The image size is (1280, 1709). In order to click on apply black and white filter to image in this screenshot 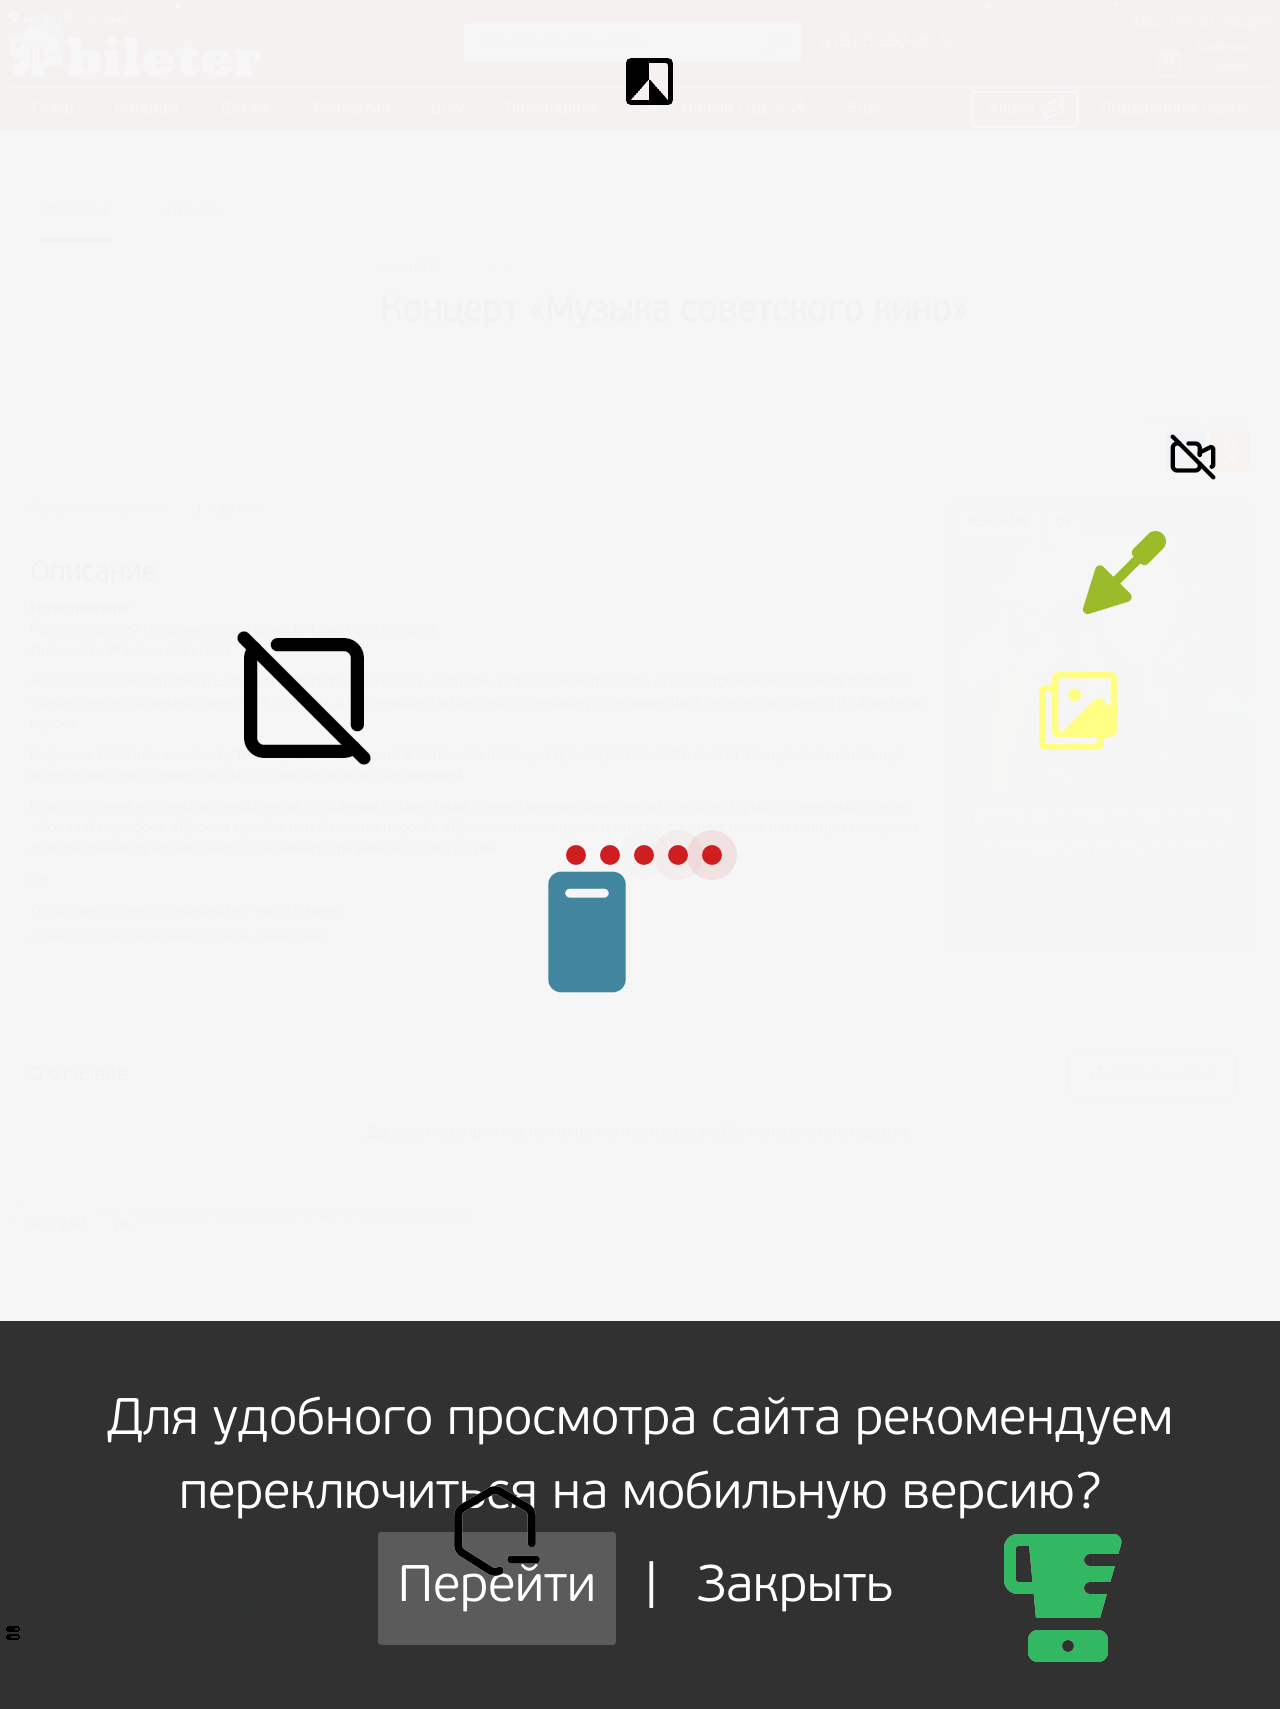, I will do `click(649, 81)`.